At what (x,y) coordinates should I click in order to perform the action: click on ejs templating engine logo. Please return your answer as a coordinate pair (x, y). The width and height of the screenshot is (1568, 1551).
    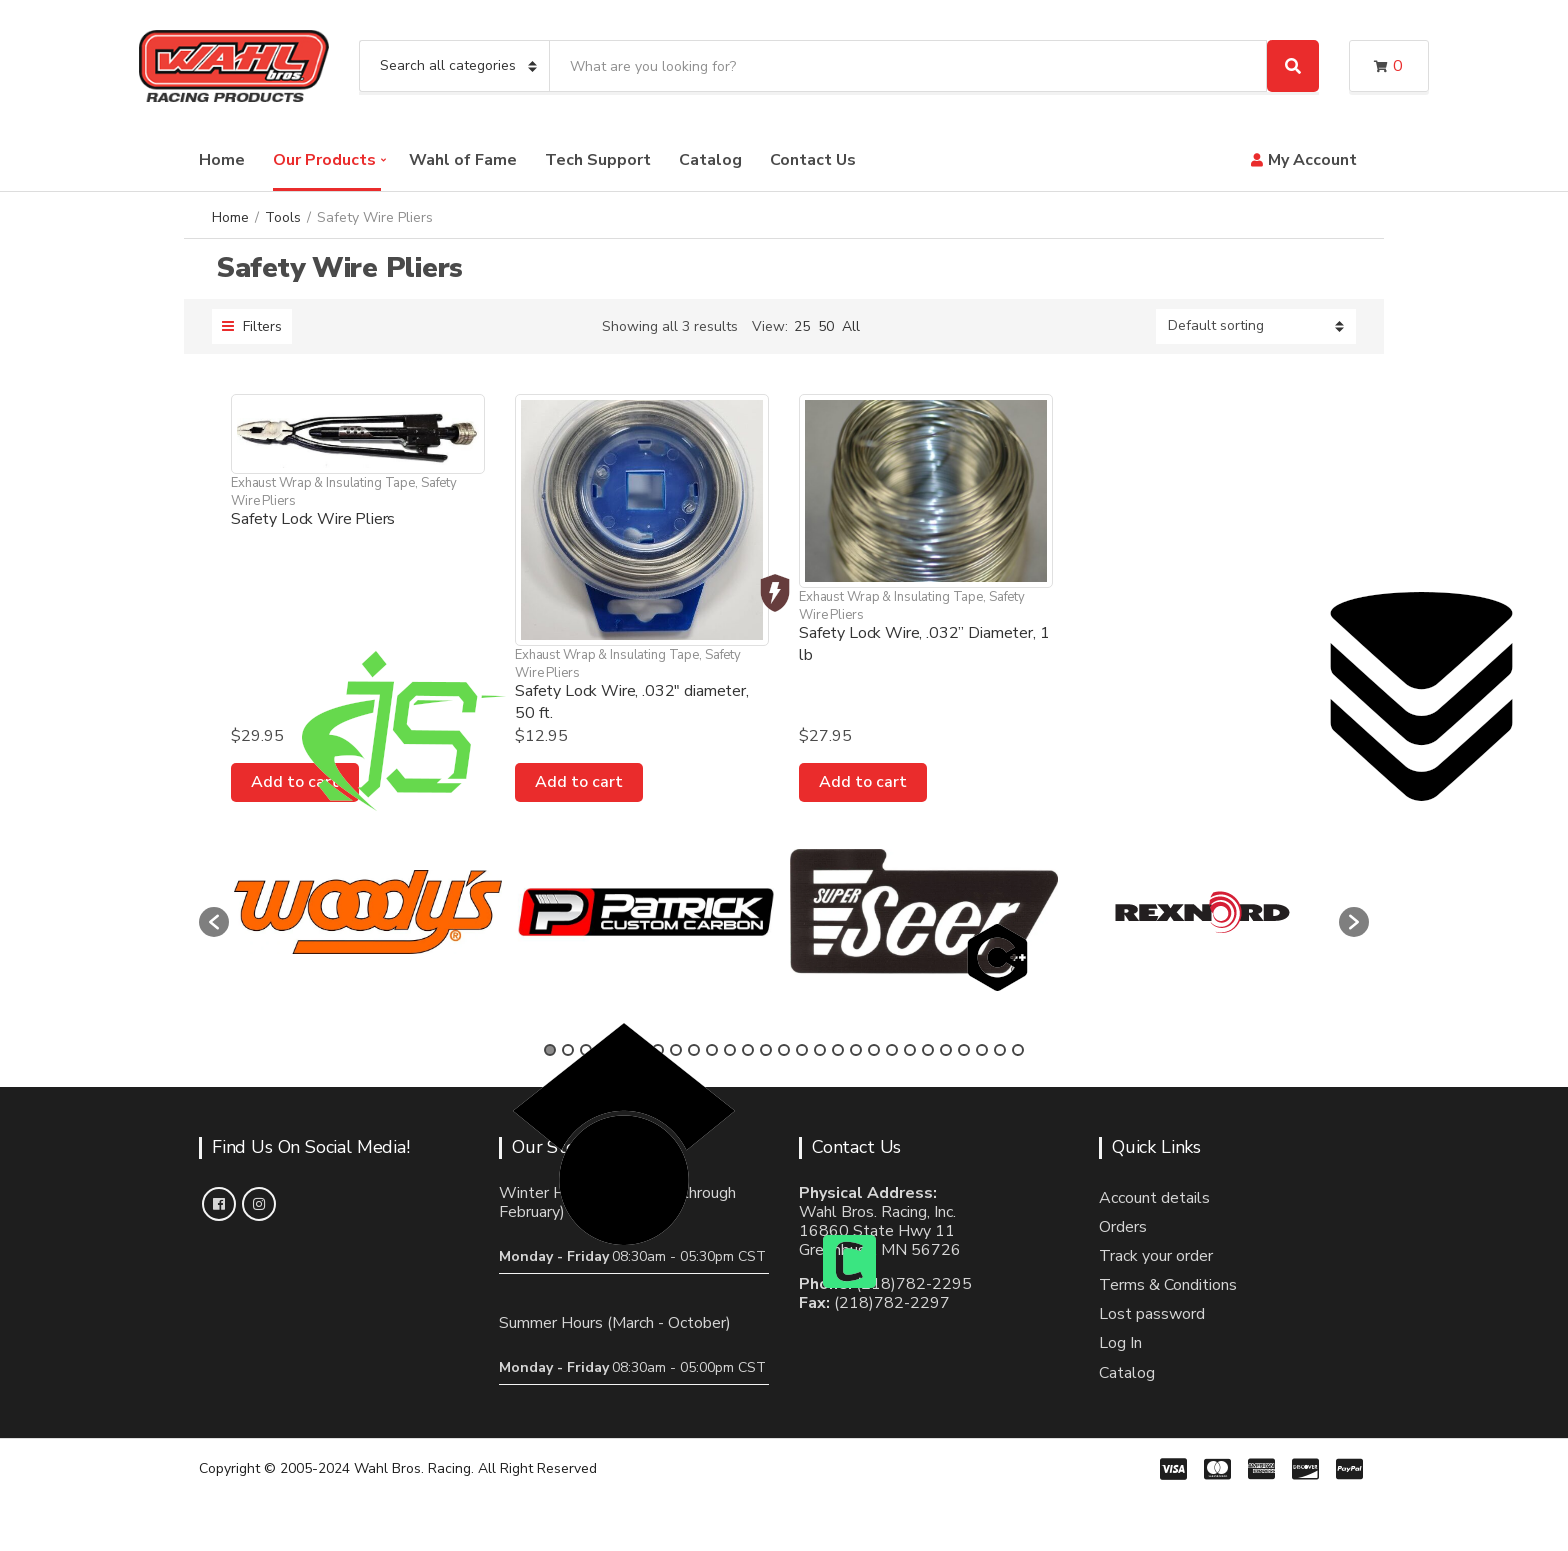
    Looking at the image, I should click on (404, 731).